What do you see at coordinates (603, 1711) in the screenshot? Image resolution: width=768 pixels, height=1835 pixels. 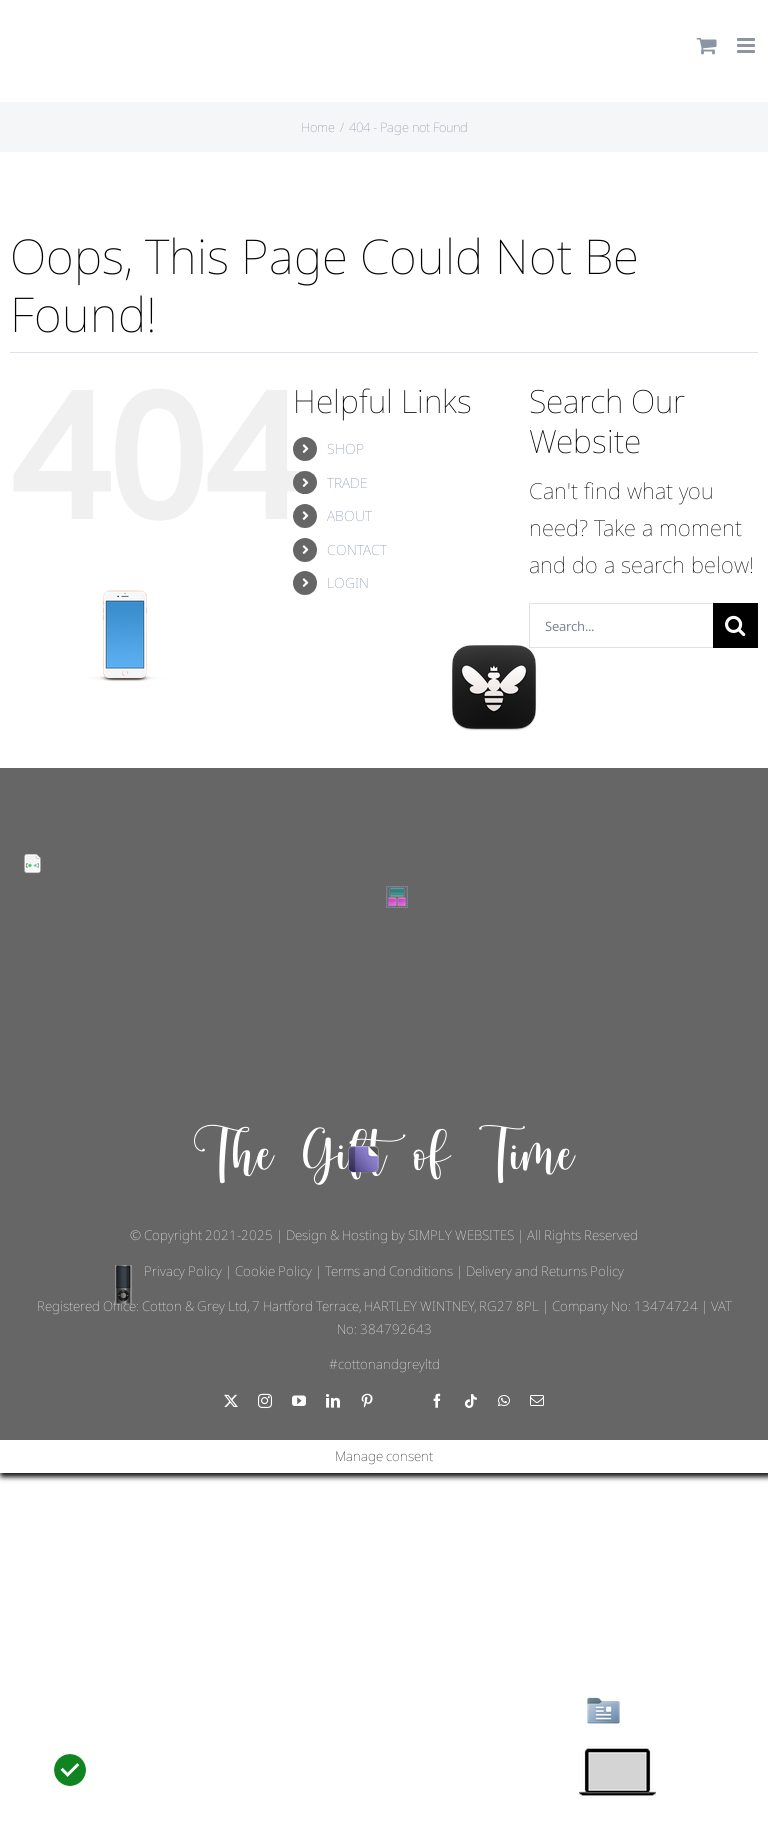 I see `open your documents folder` at bounding box center [603, 1711].